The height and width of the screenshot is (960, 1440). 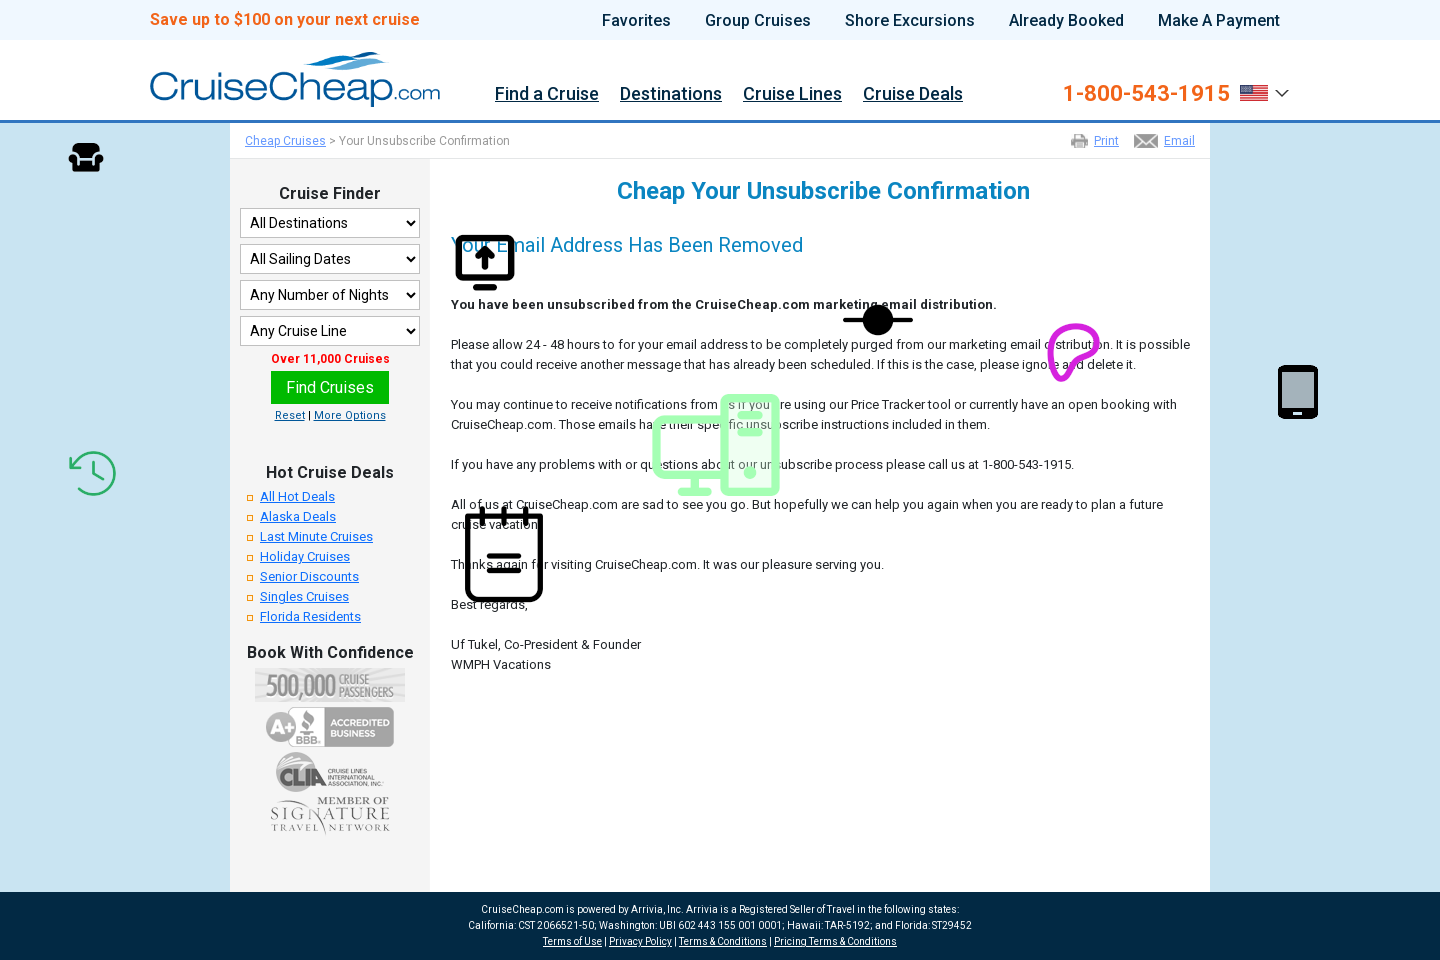 I want to click on browse furniture or home decor items, so click(x=86, y=158).